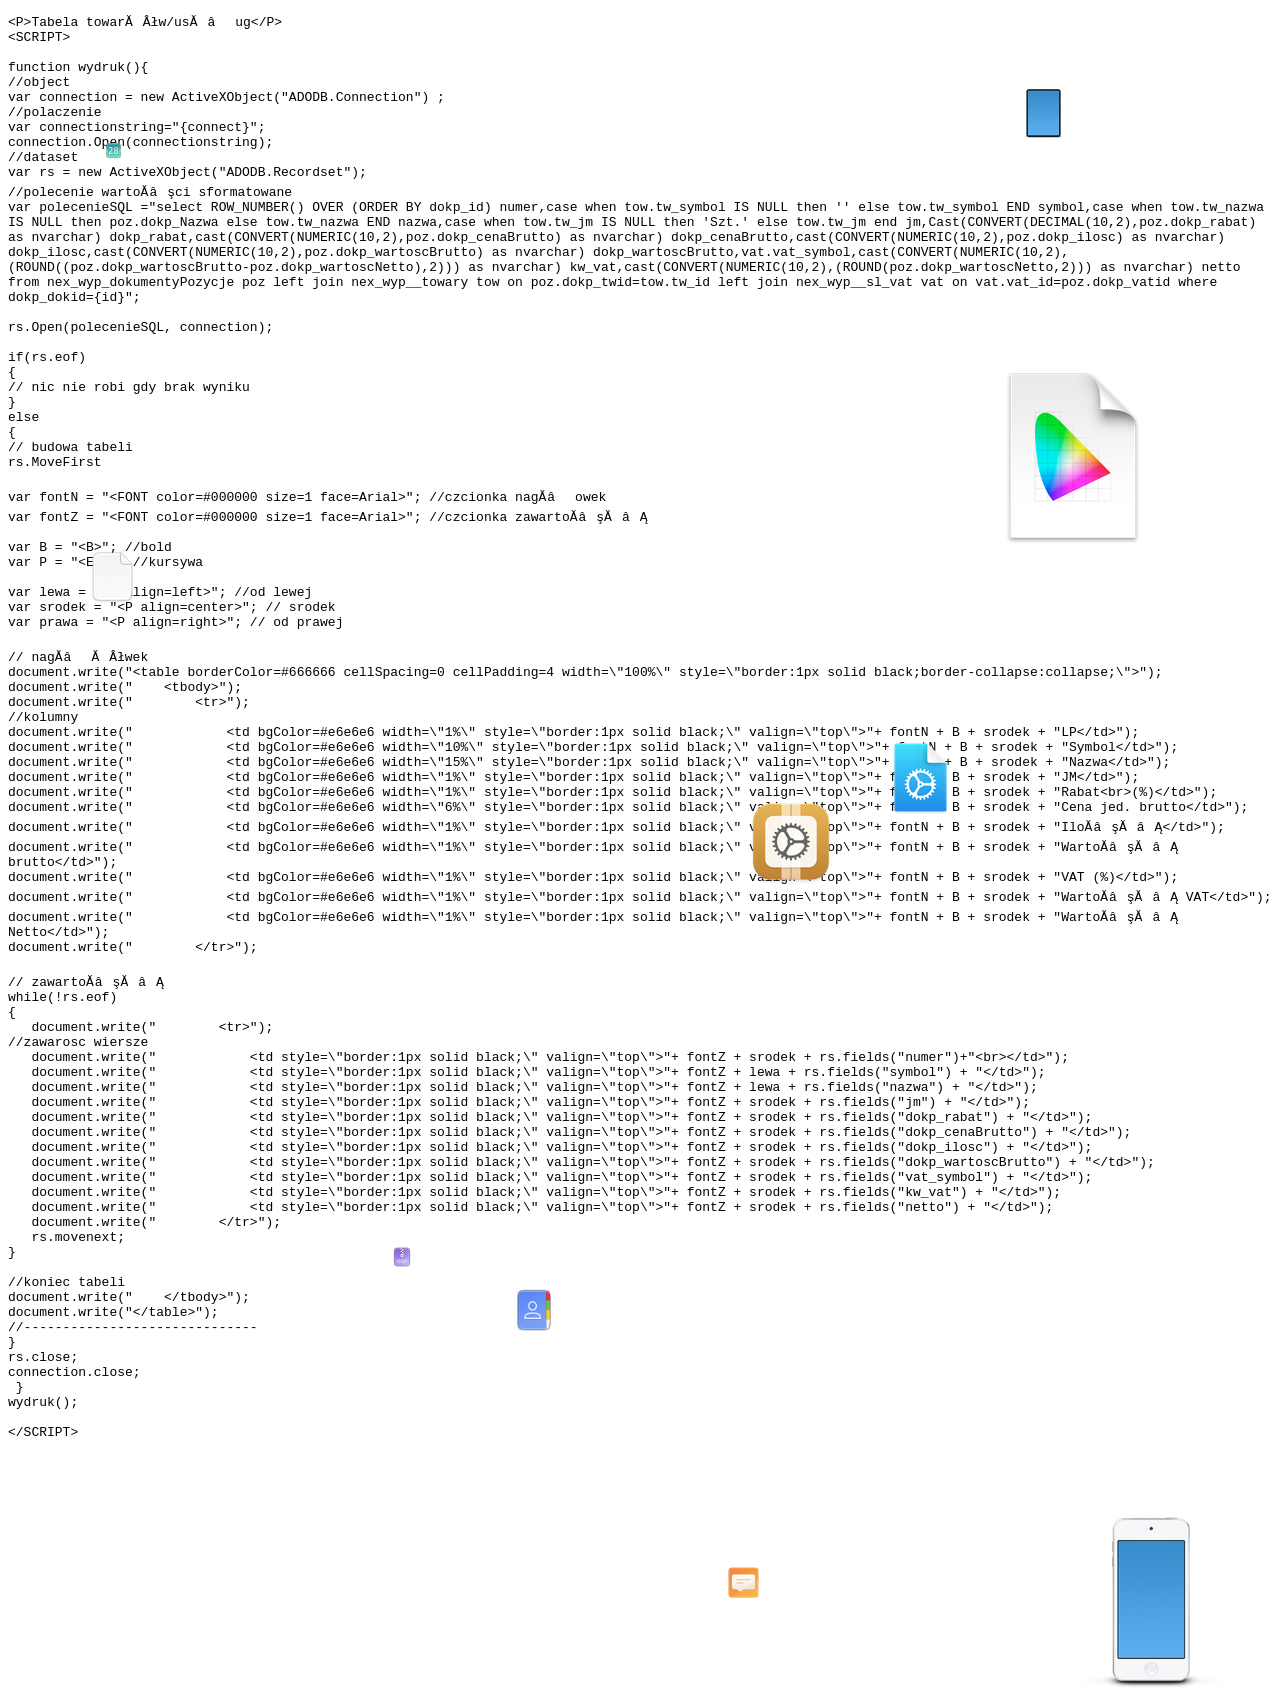 Image resolution: width=1280 pixels, height=1700 pixels. What do you see at coordinates (1073, 460) in the screenshot?
I see `color profile document for color management` at bounding box center [1073, 460].